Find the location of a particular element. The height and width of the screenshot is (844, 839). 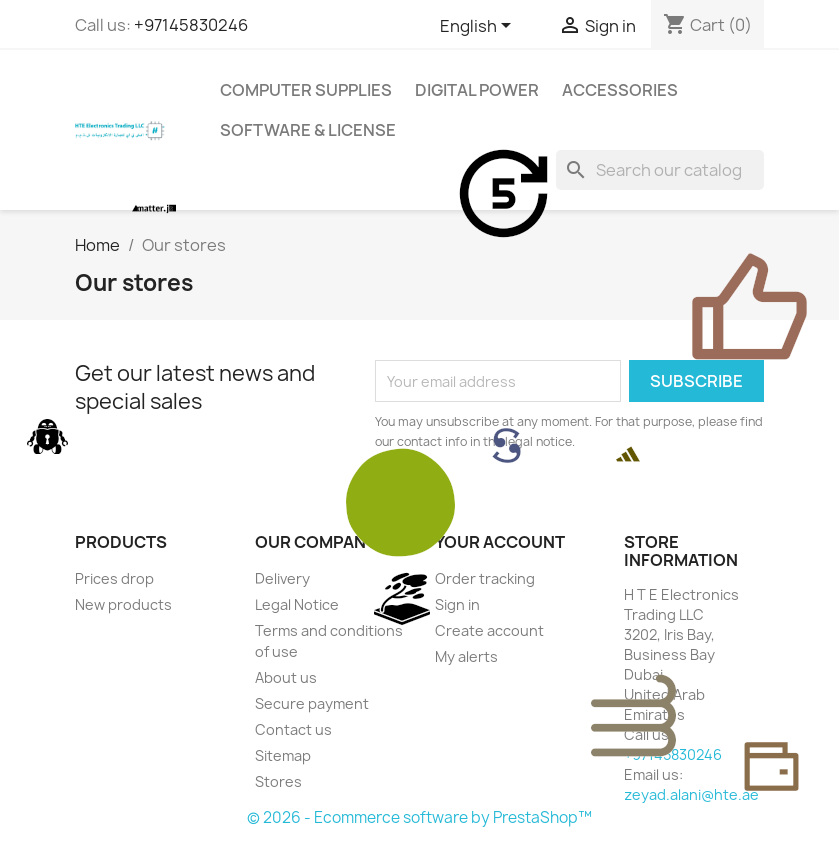

open the Headspace meditation app is located at coordinates (400, 502).